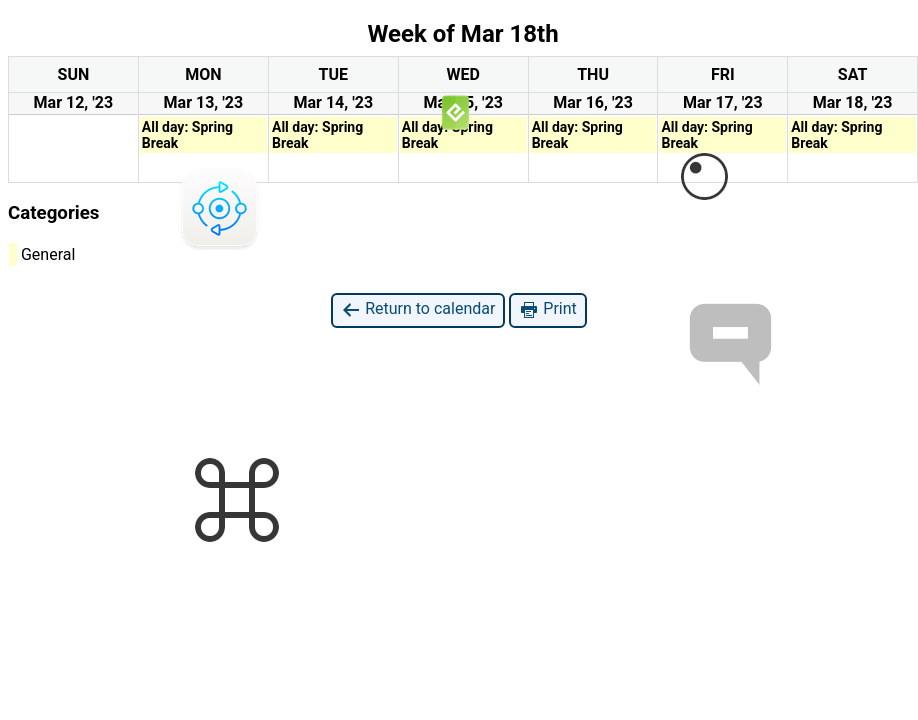  What do you see at coordinates (237, 500) in the screenshot?
I see `access keyboard shortcut settings` at bounding box center [237, 500].